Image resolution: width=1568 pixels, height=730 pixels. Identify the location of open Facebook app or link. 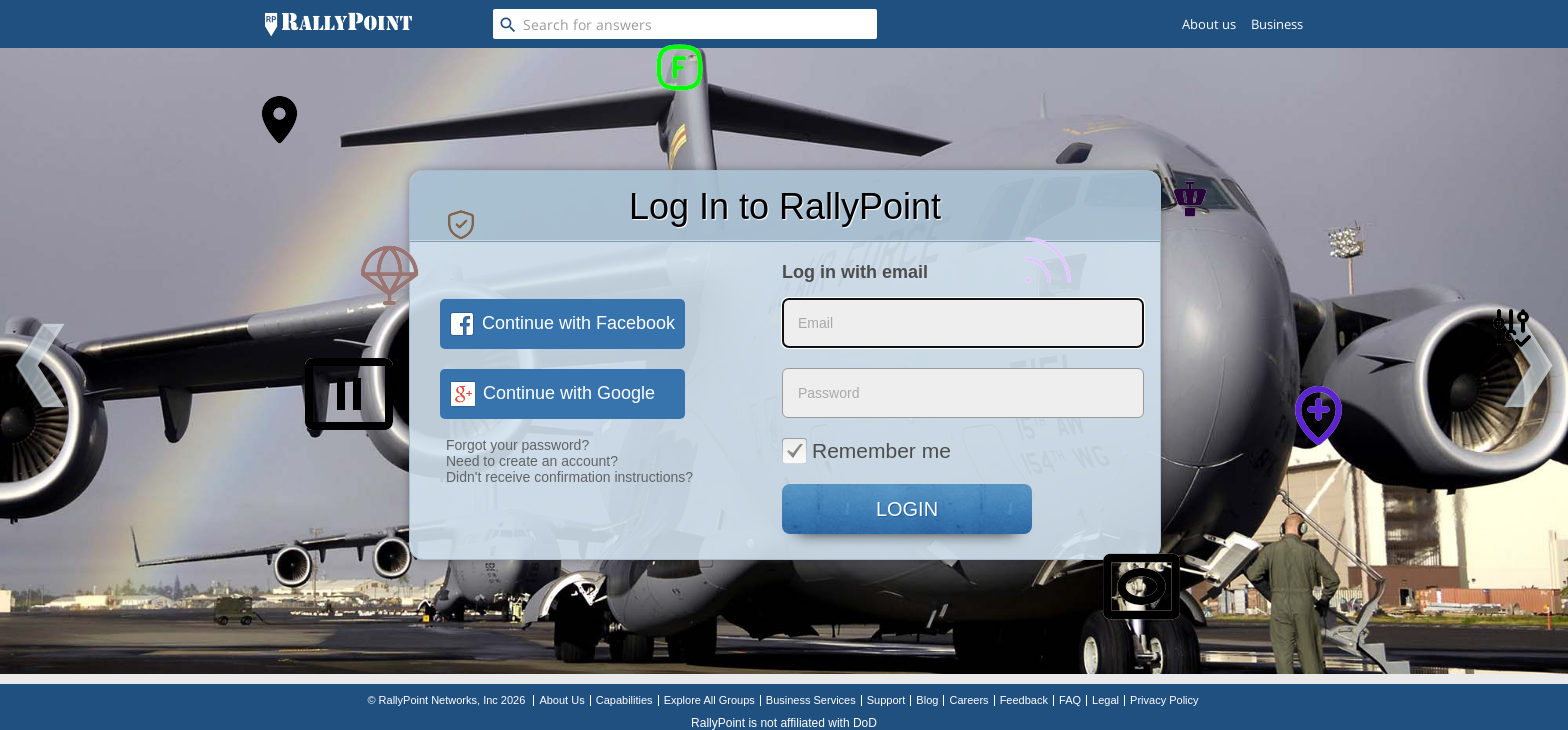
(679, 67).